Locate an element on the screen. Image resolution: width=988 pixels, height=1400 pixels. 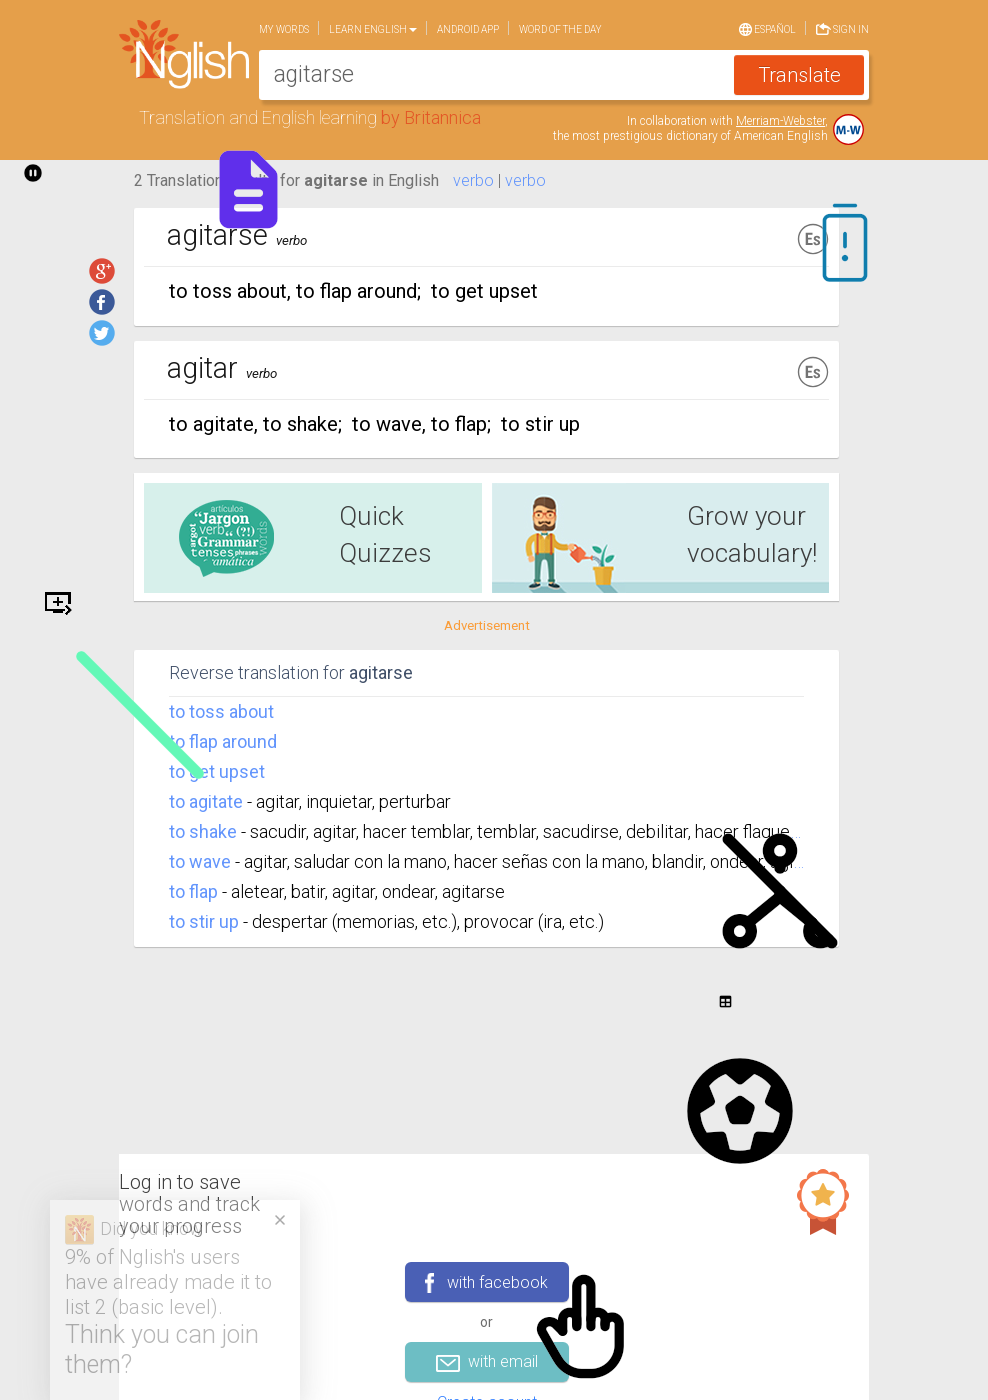
disable hierarchical view is located at coordinates (780, 891).